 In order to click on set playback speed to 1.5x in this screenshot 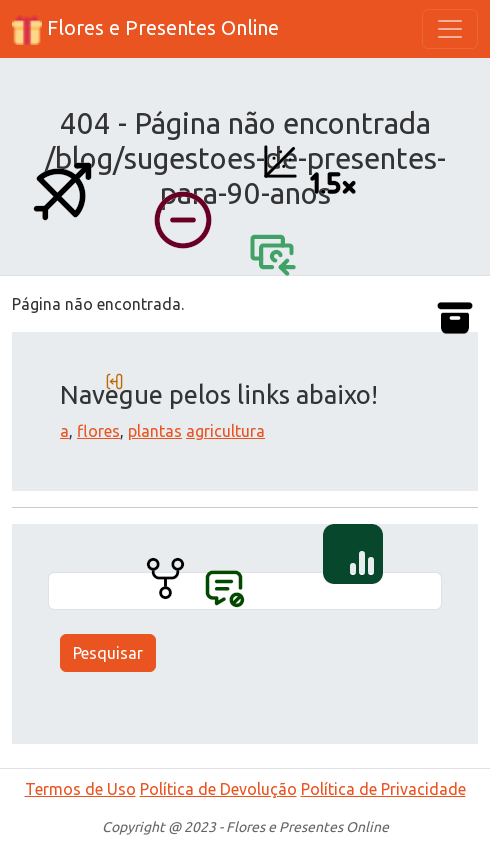, I will do `click(334, 183)`.